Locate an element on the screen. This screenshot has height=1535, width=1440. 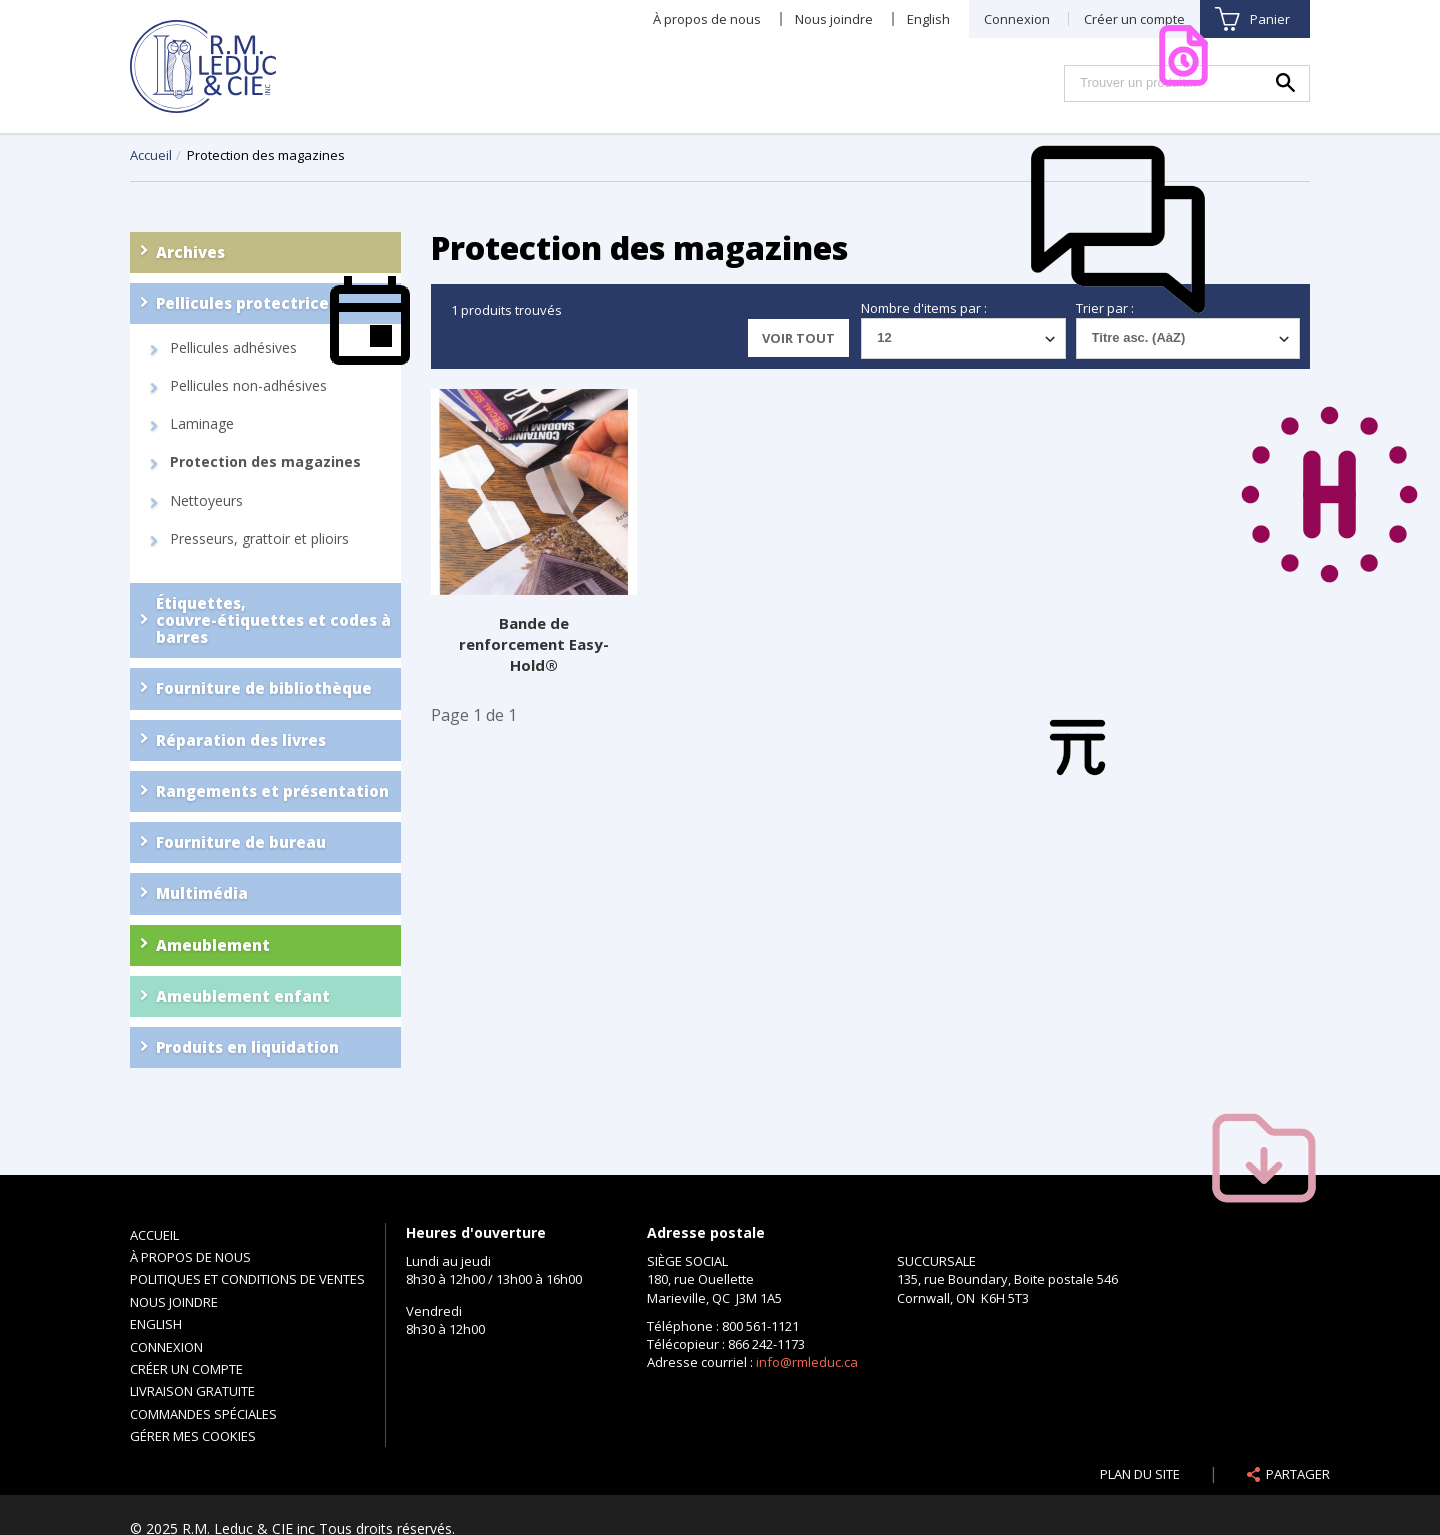
open your conversations is located at coordinates (1118, 226).